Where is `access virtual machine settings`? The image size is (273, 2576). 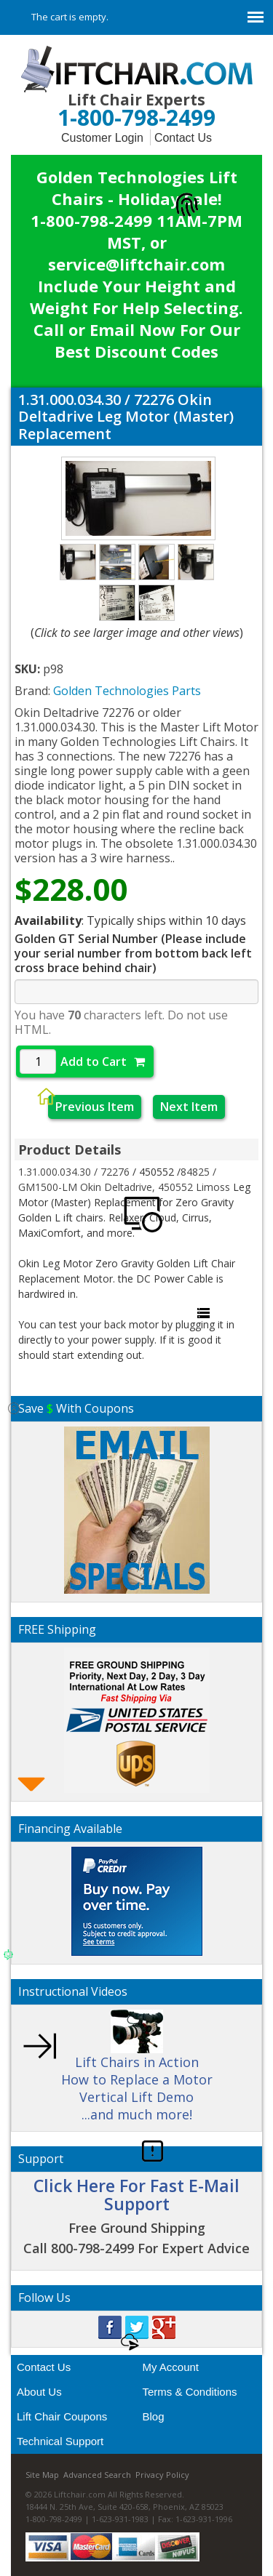 access virtual machine settings is located at coordinates (142, 1212).